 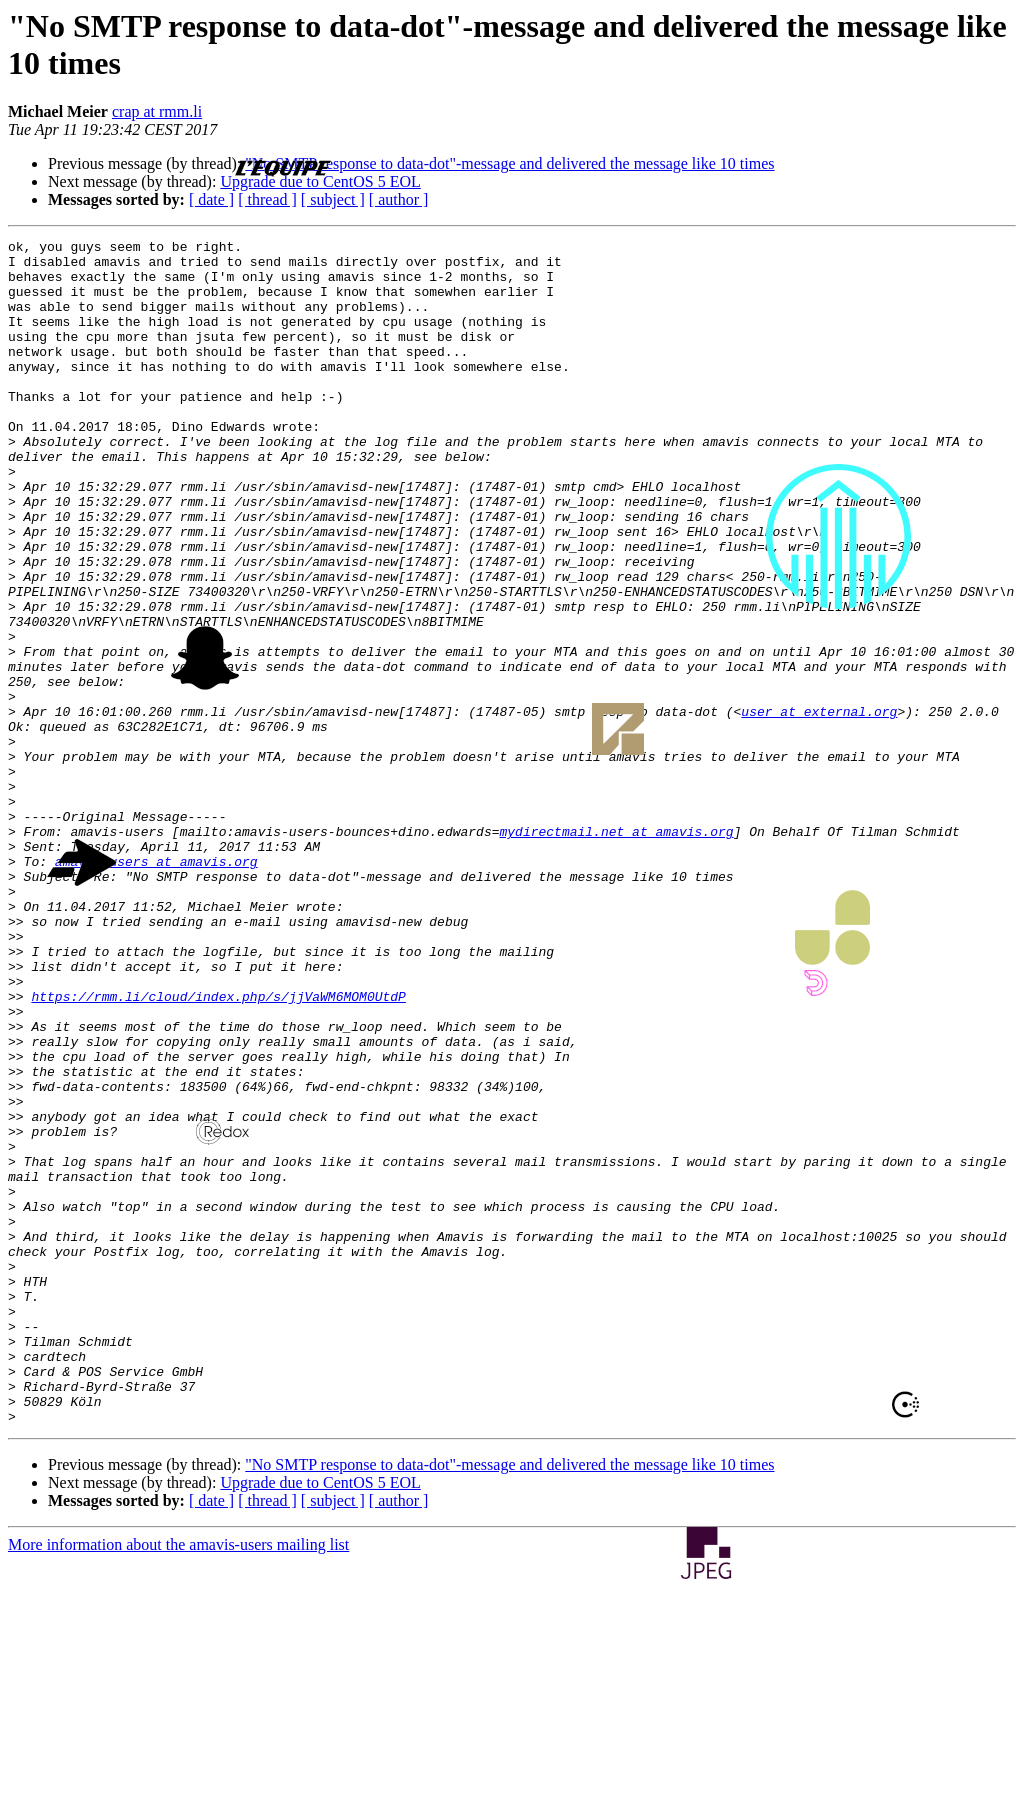 What do you see at coordinates (283, 168) in the screenshot?
I see `link to L'Équipe sports news website` at bounding box center [283, 168].